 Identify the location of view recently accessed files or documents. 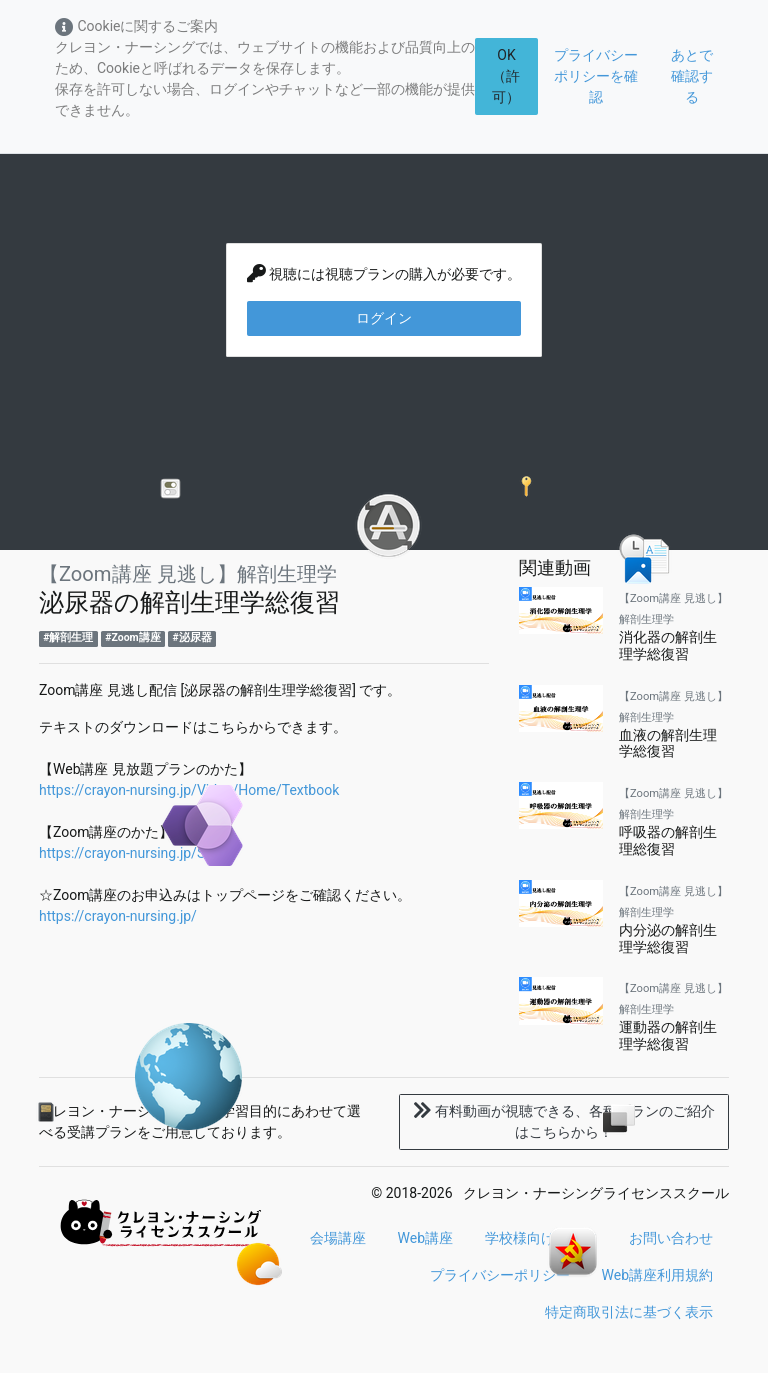
(644, 559).